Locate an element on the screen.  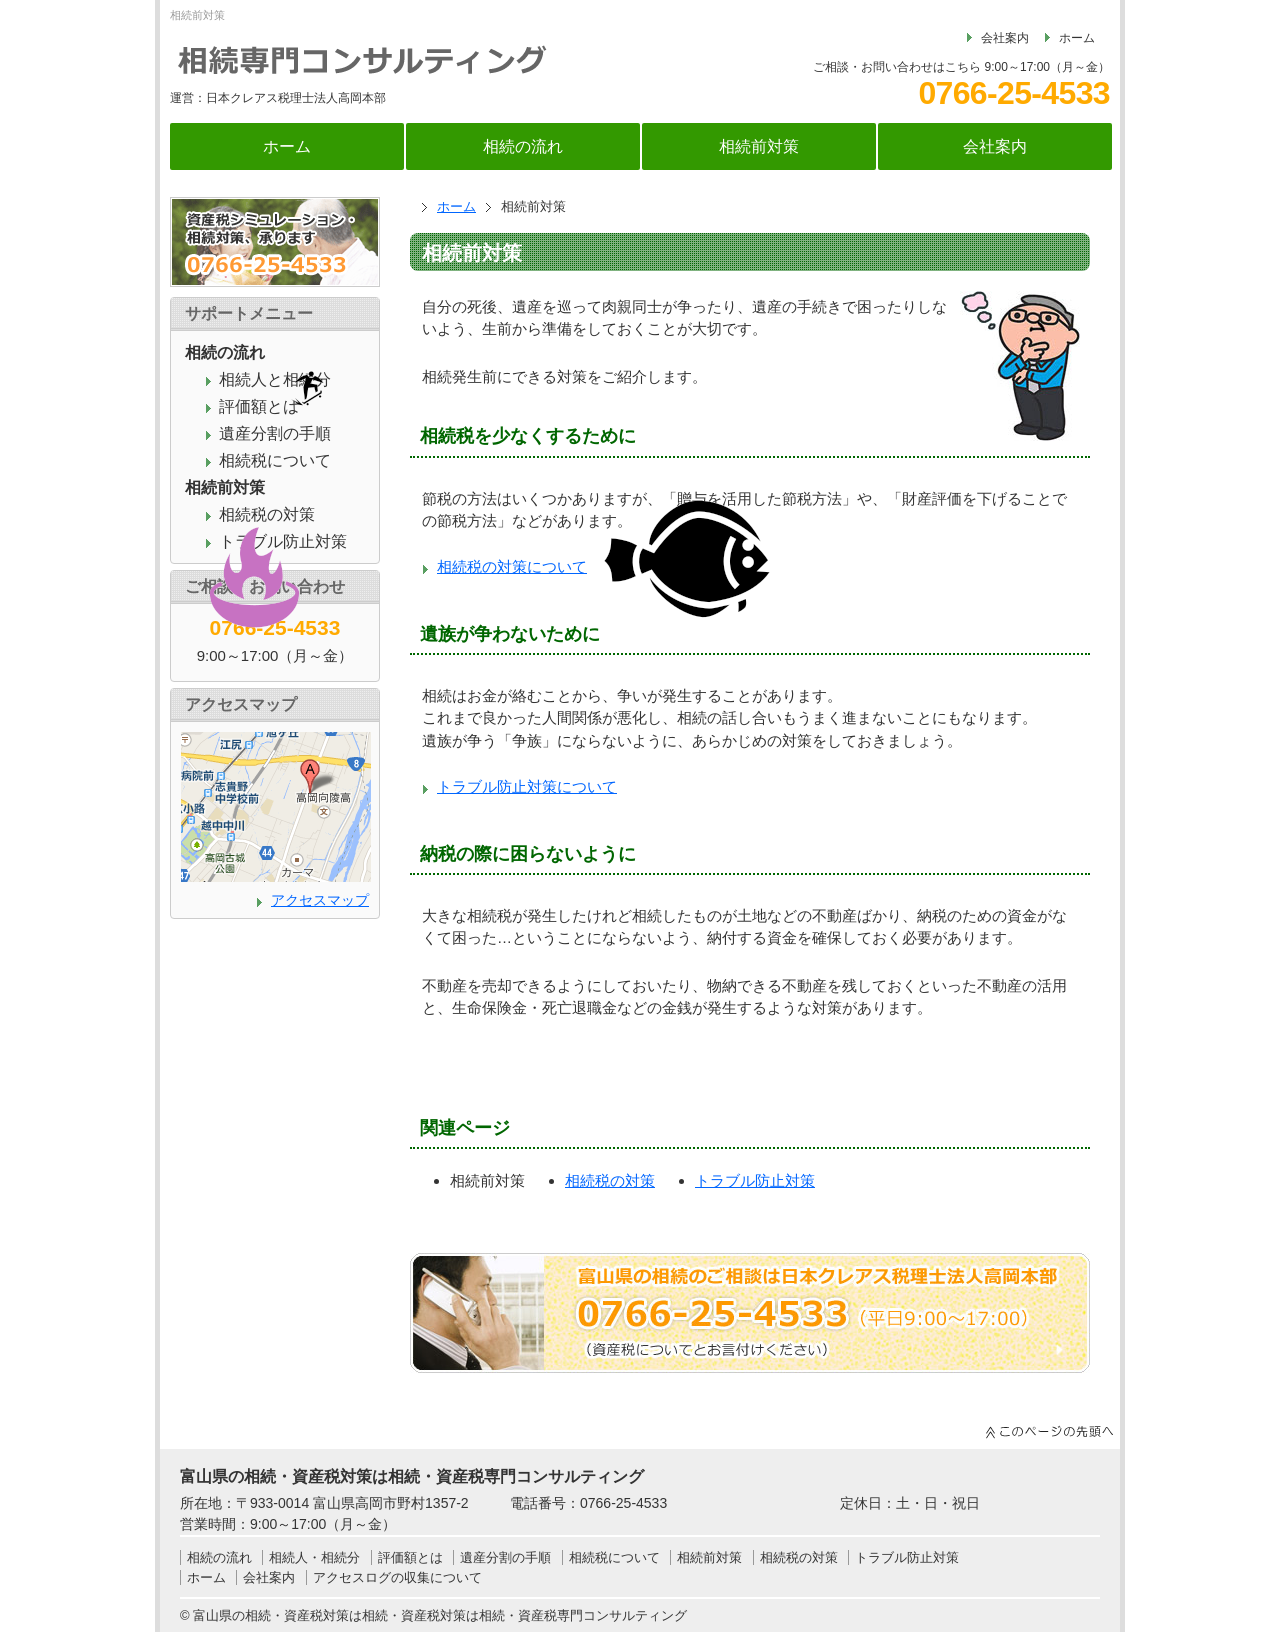
access skateboarding games or activities is located at coordinates (308, 388).